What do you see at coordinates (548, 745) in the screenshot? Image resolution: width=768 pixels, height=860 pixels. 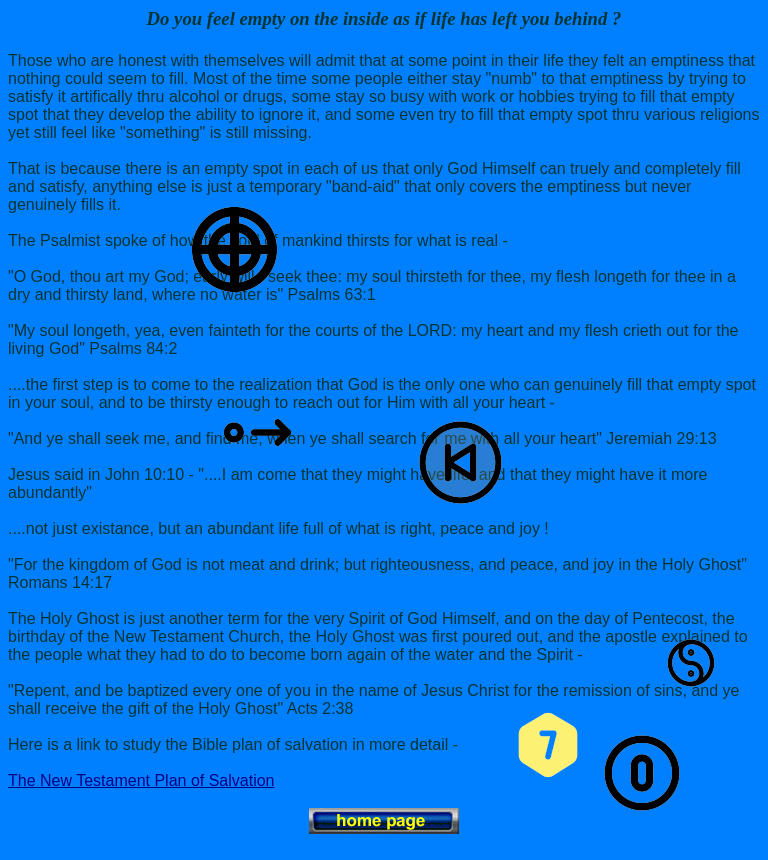 I see `indicates step 7 in a multi-step process` at bounding box center [548, 745].